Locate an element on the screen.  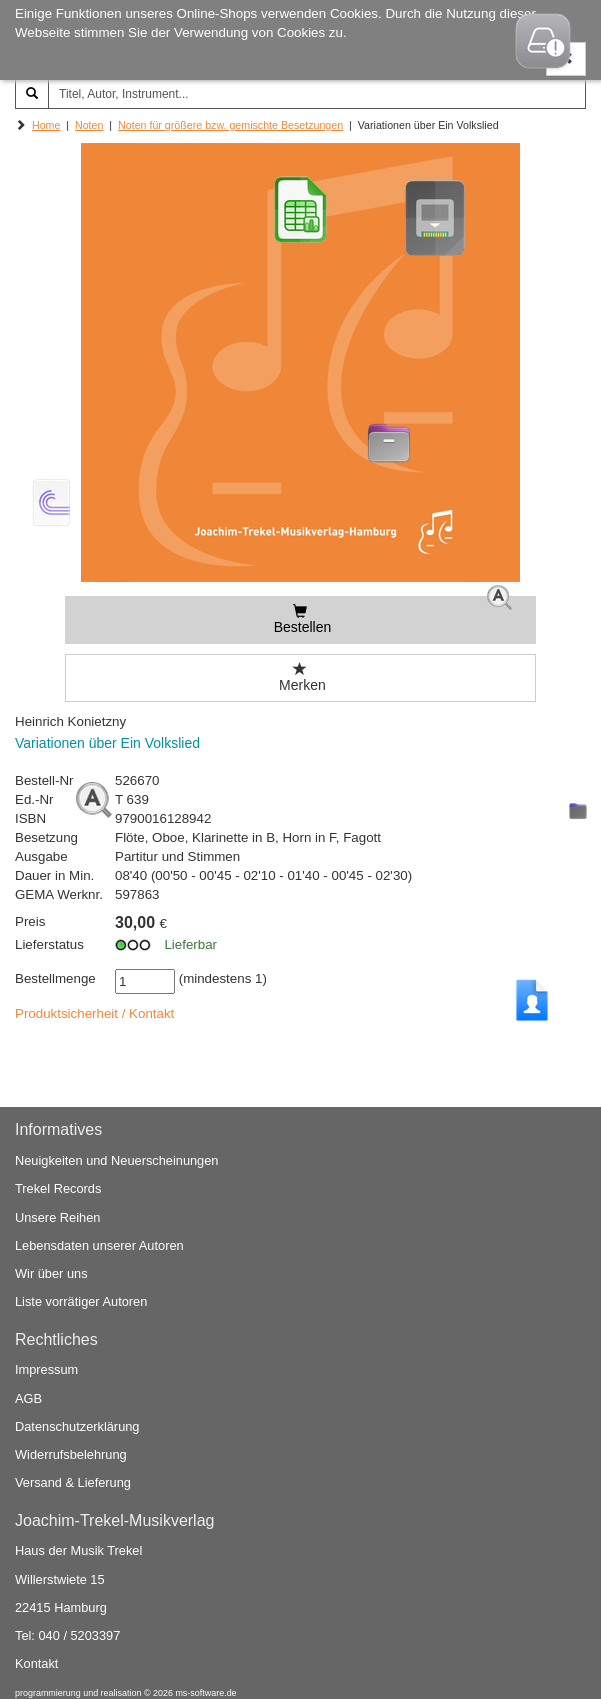
find text or search within document is located at coordinates (94, 800).